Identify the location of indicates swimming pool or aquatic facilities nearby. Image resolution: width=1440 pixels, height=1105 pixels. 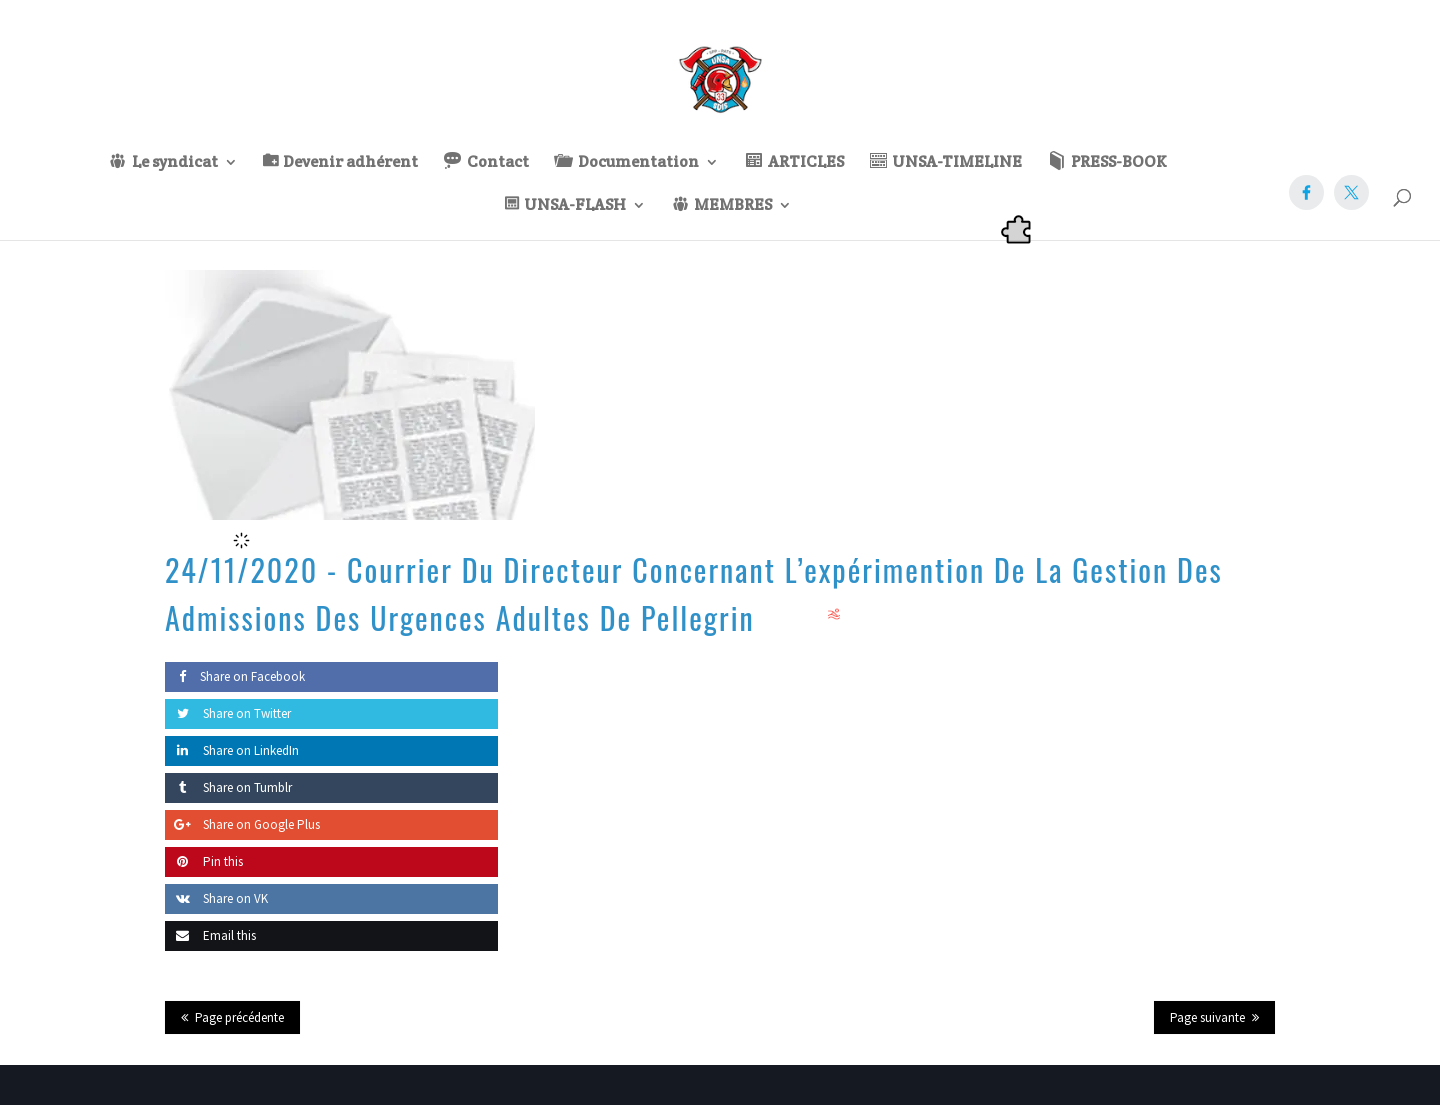
(834, 614).